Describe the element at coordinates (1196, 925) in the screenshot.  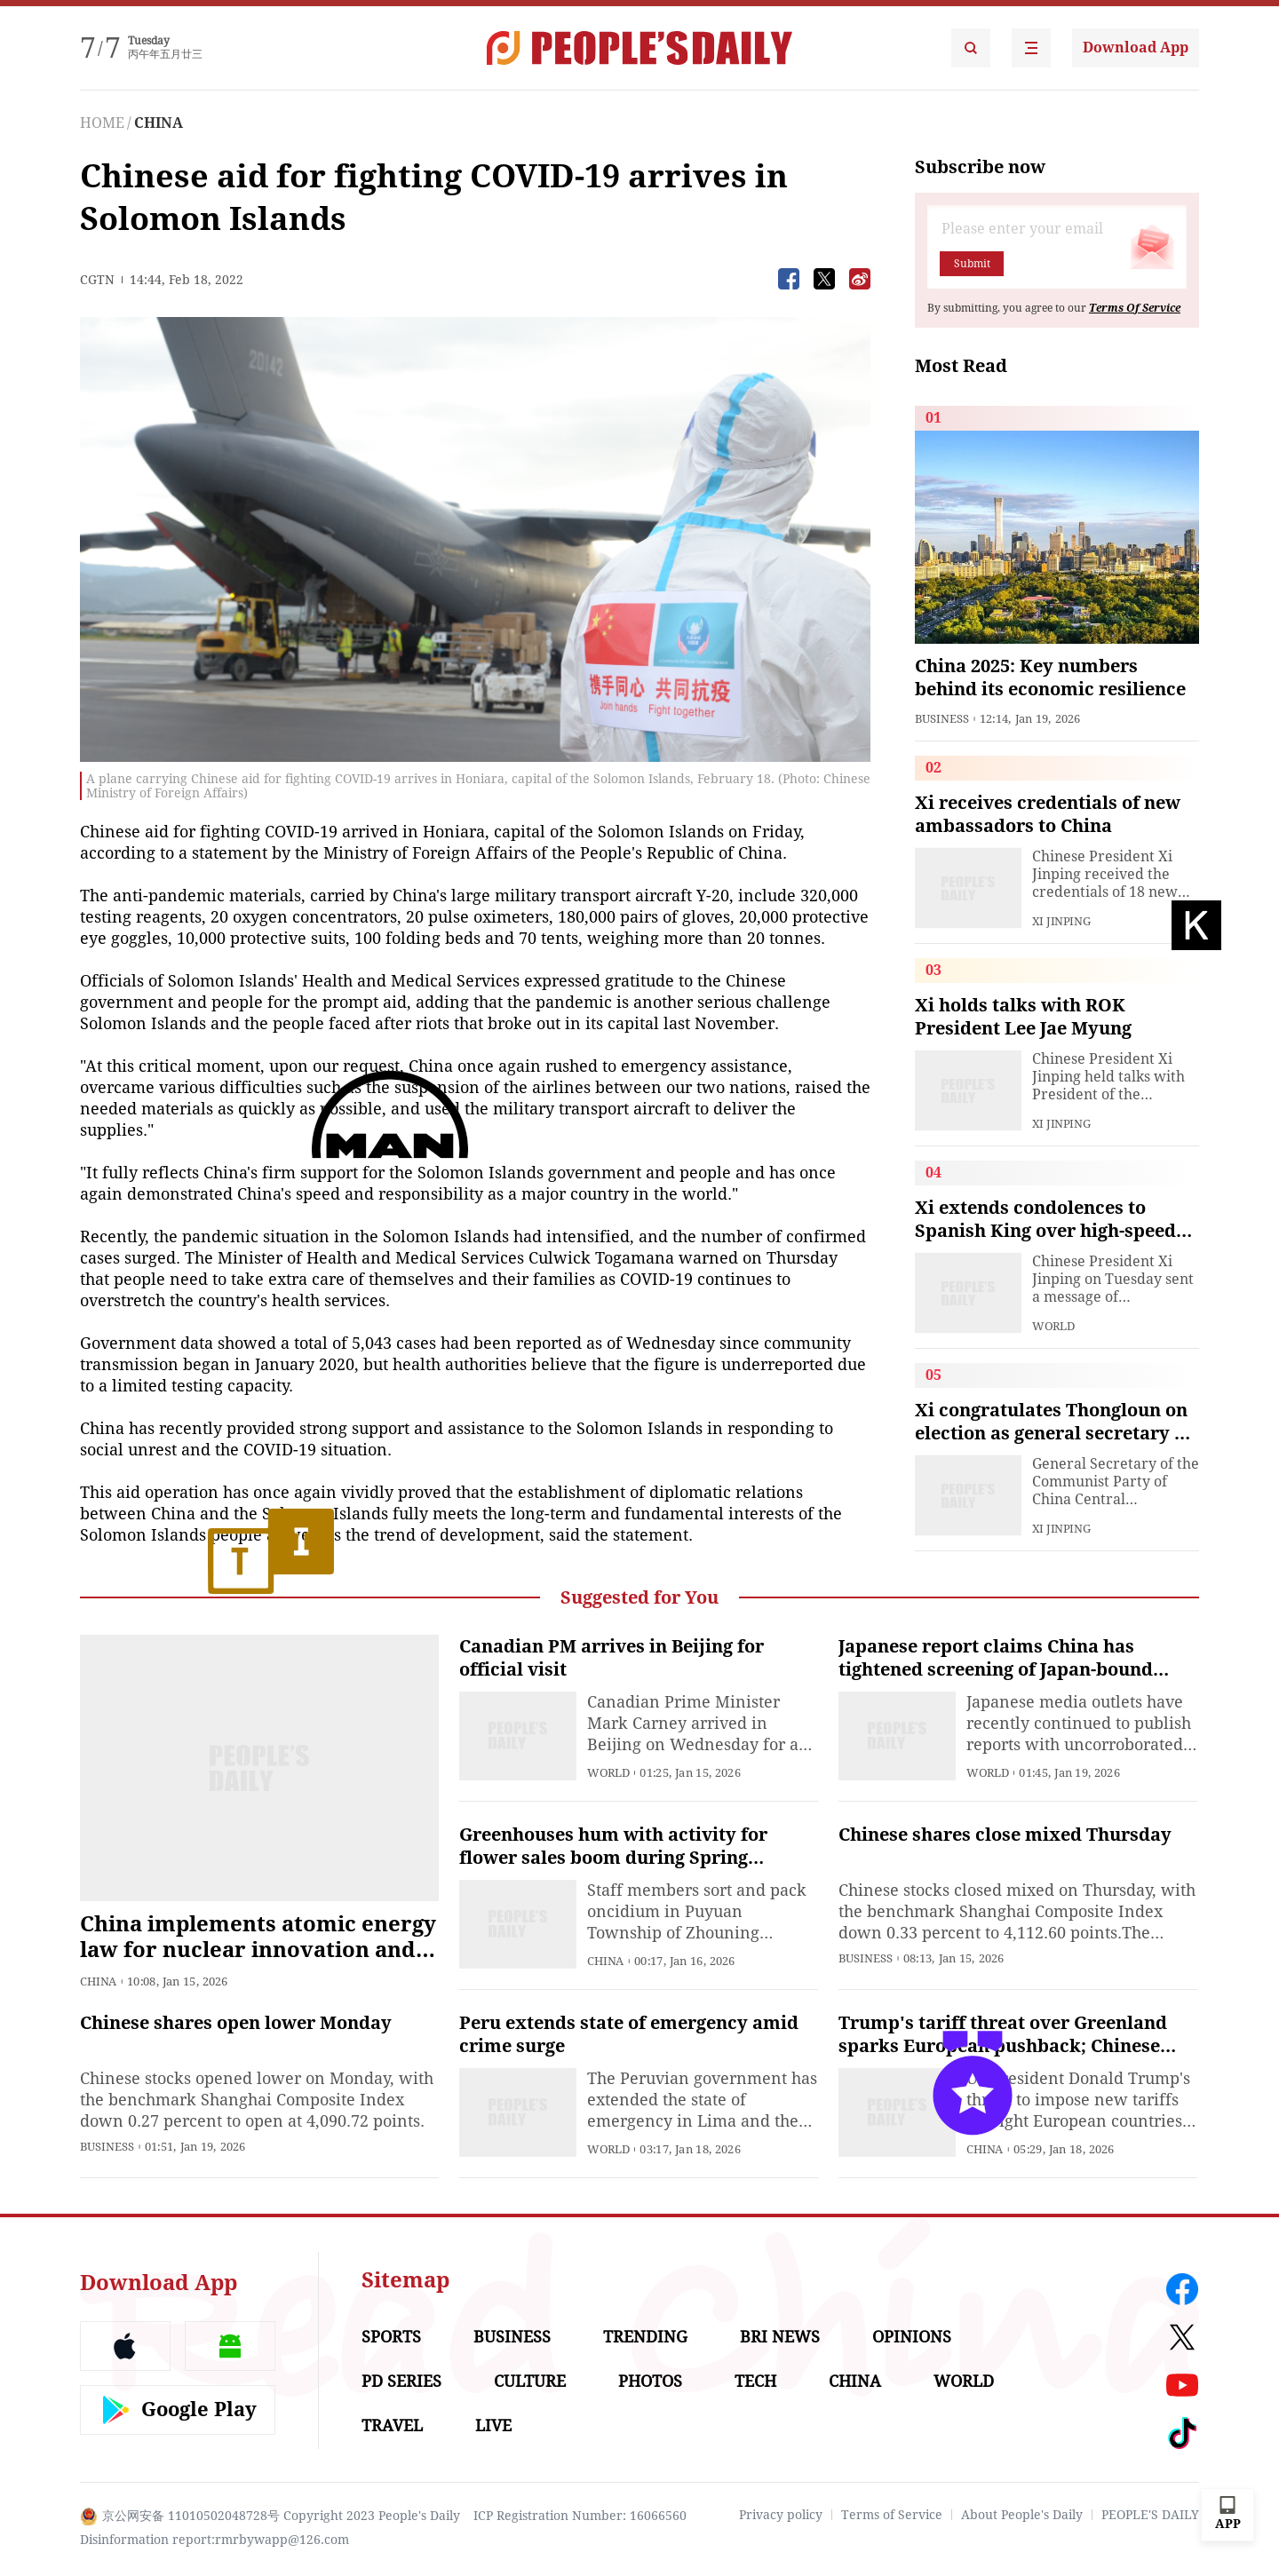
I see `Keras deep learning framework logo` at that location.